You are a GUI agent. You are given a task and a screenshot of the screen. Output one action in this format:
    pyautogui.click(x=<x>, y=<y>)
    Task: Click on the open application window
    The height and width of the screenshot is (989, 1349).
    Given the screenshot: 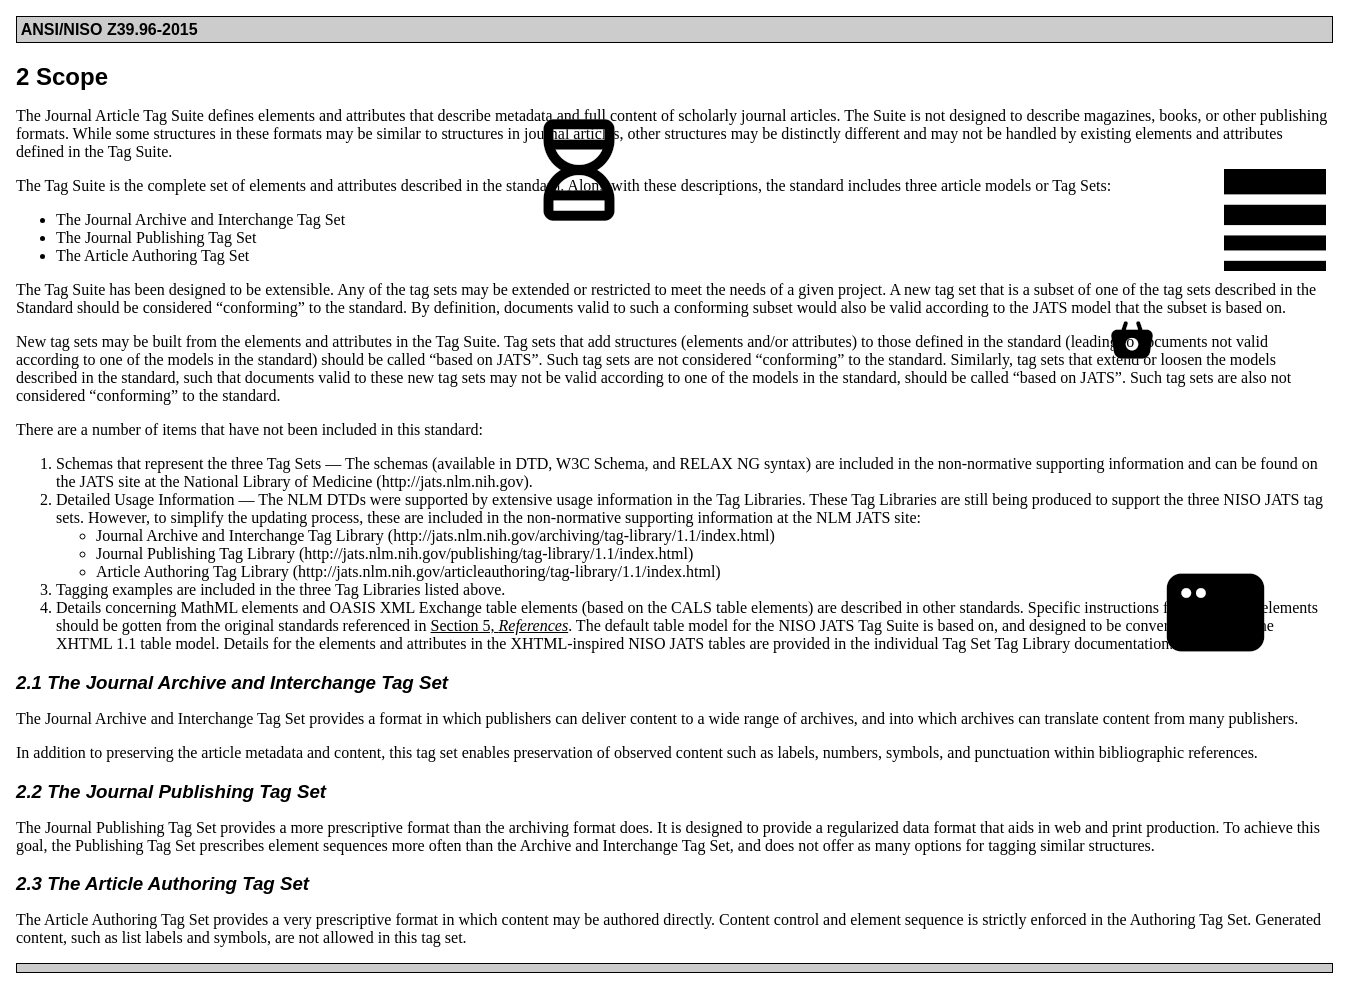 What is the action you would take?
    pyautogui.click(x=1215, y=612)
    